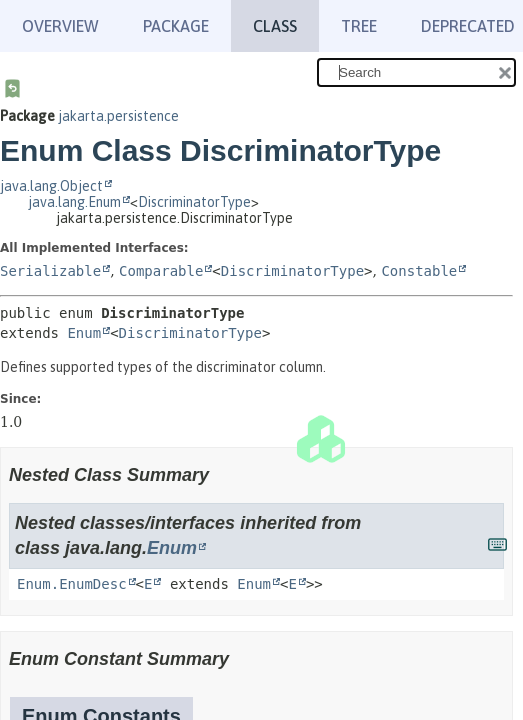 This screenshot has height=720, width=523. What do you see at coordinates (321, 440) in the screenshot?
I see `view 3D objects or models` at bounding box center [321, 440].